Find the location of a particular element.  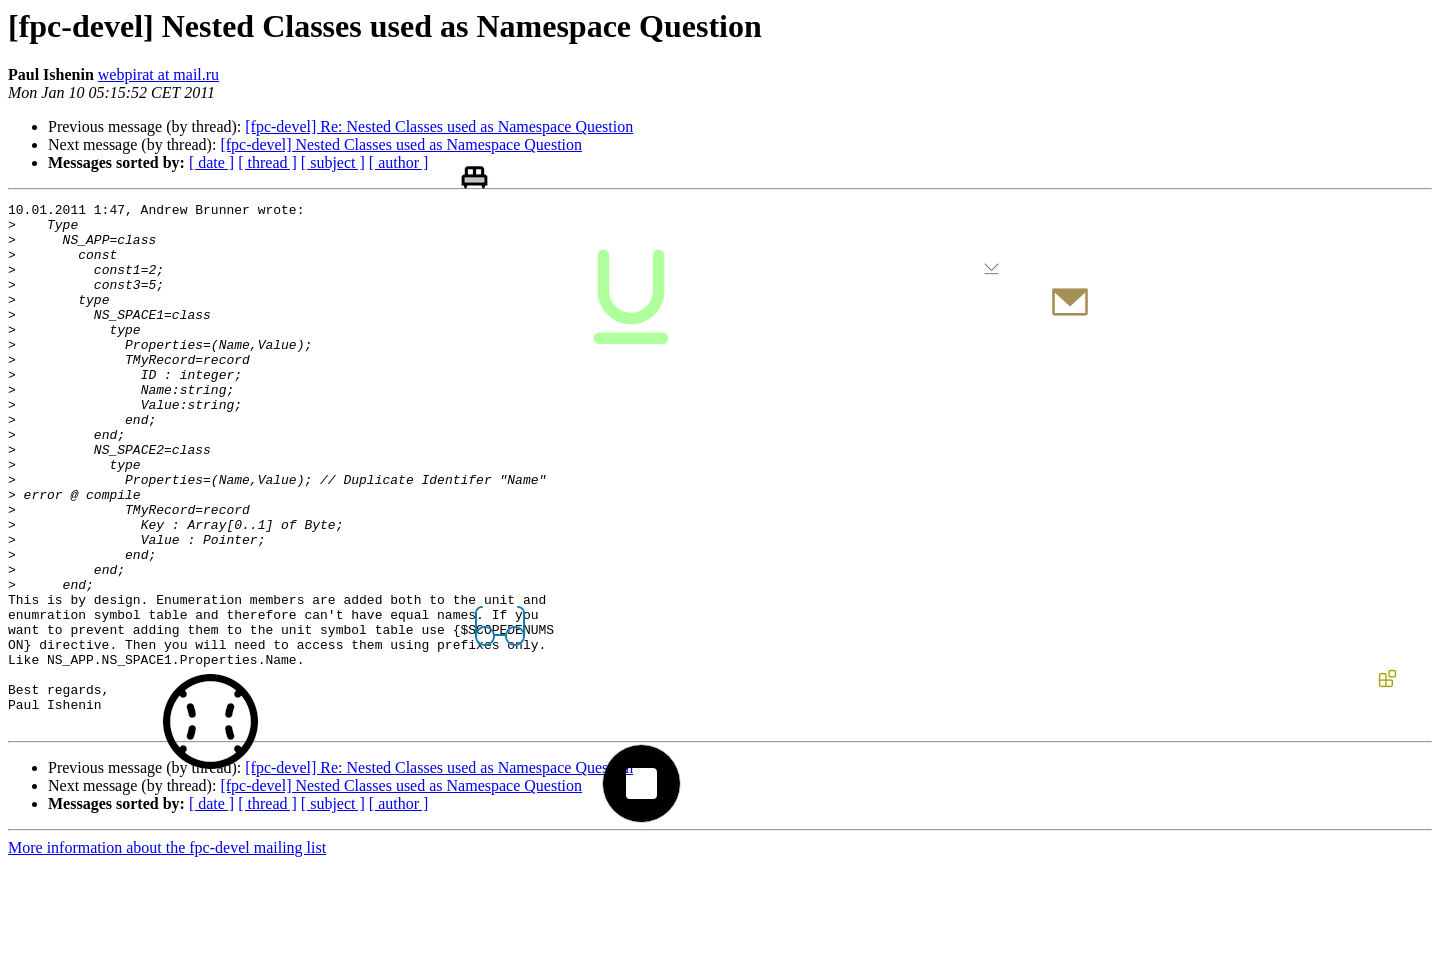

stop media playback is located at coordinates (641, 783).